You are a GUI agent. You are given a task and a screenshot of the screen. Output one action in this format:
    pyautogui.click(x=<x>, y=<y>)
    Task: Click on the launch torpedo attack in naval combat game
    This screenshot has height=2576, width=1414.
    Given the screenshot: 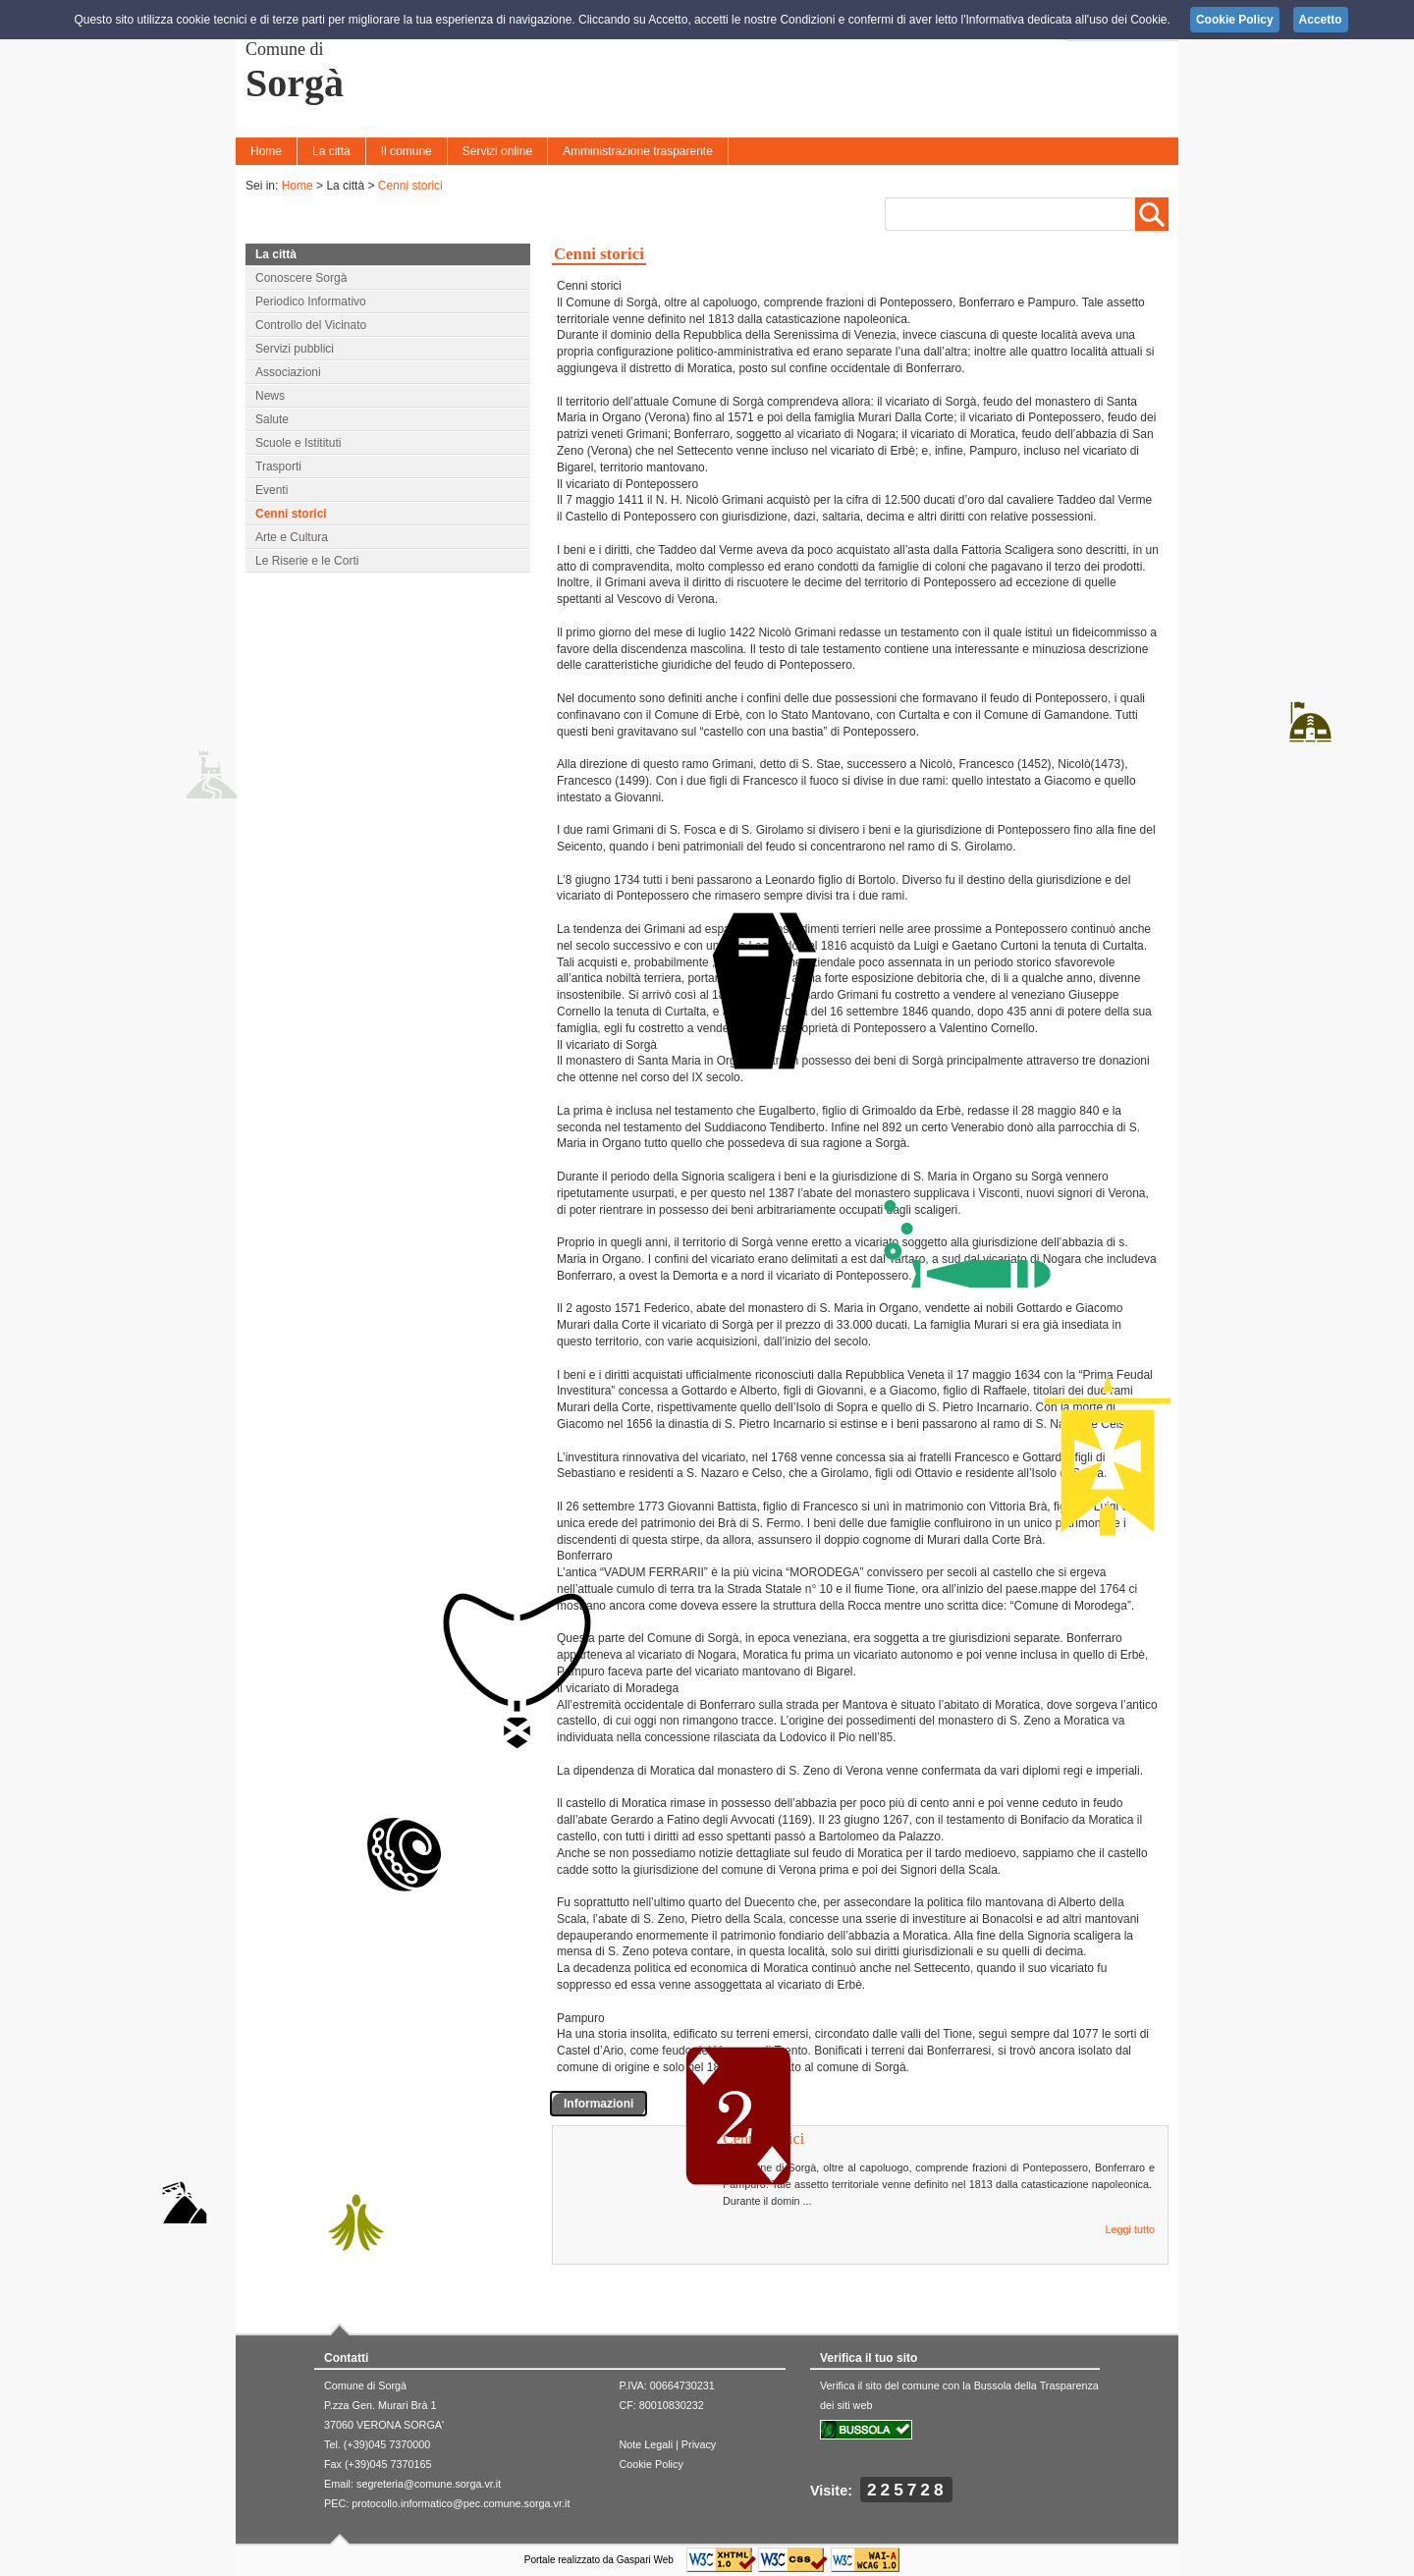 What is the action you would take?
    pyautogui.click(x=966, y=1274)
    